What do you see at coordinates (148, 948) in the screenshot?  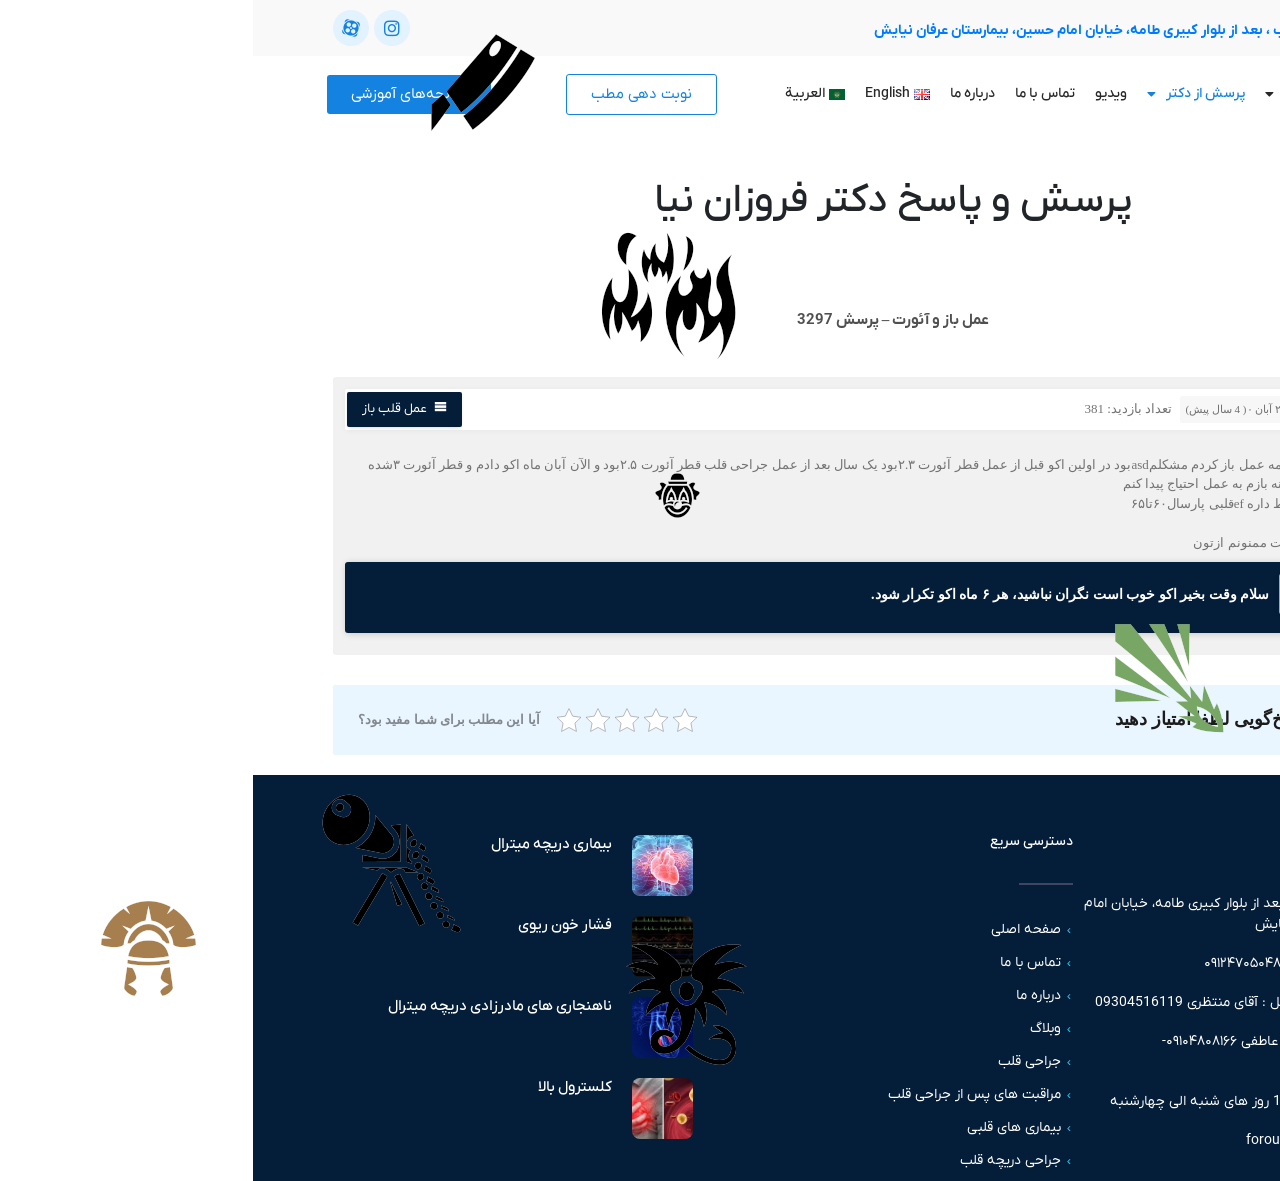 I see `select roman or ancient warrior character class` at bounding box center [148, 948].